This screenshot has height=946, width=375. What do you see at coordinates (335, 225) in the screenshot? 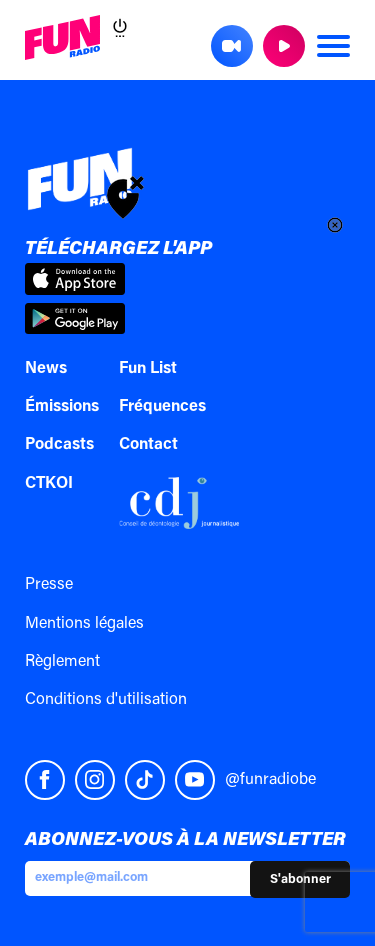
I see `close or dismiss a dialog` at bounding box center [335, 225].